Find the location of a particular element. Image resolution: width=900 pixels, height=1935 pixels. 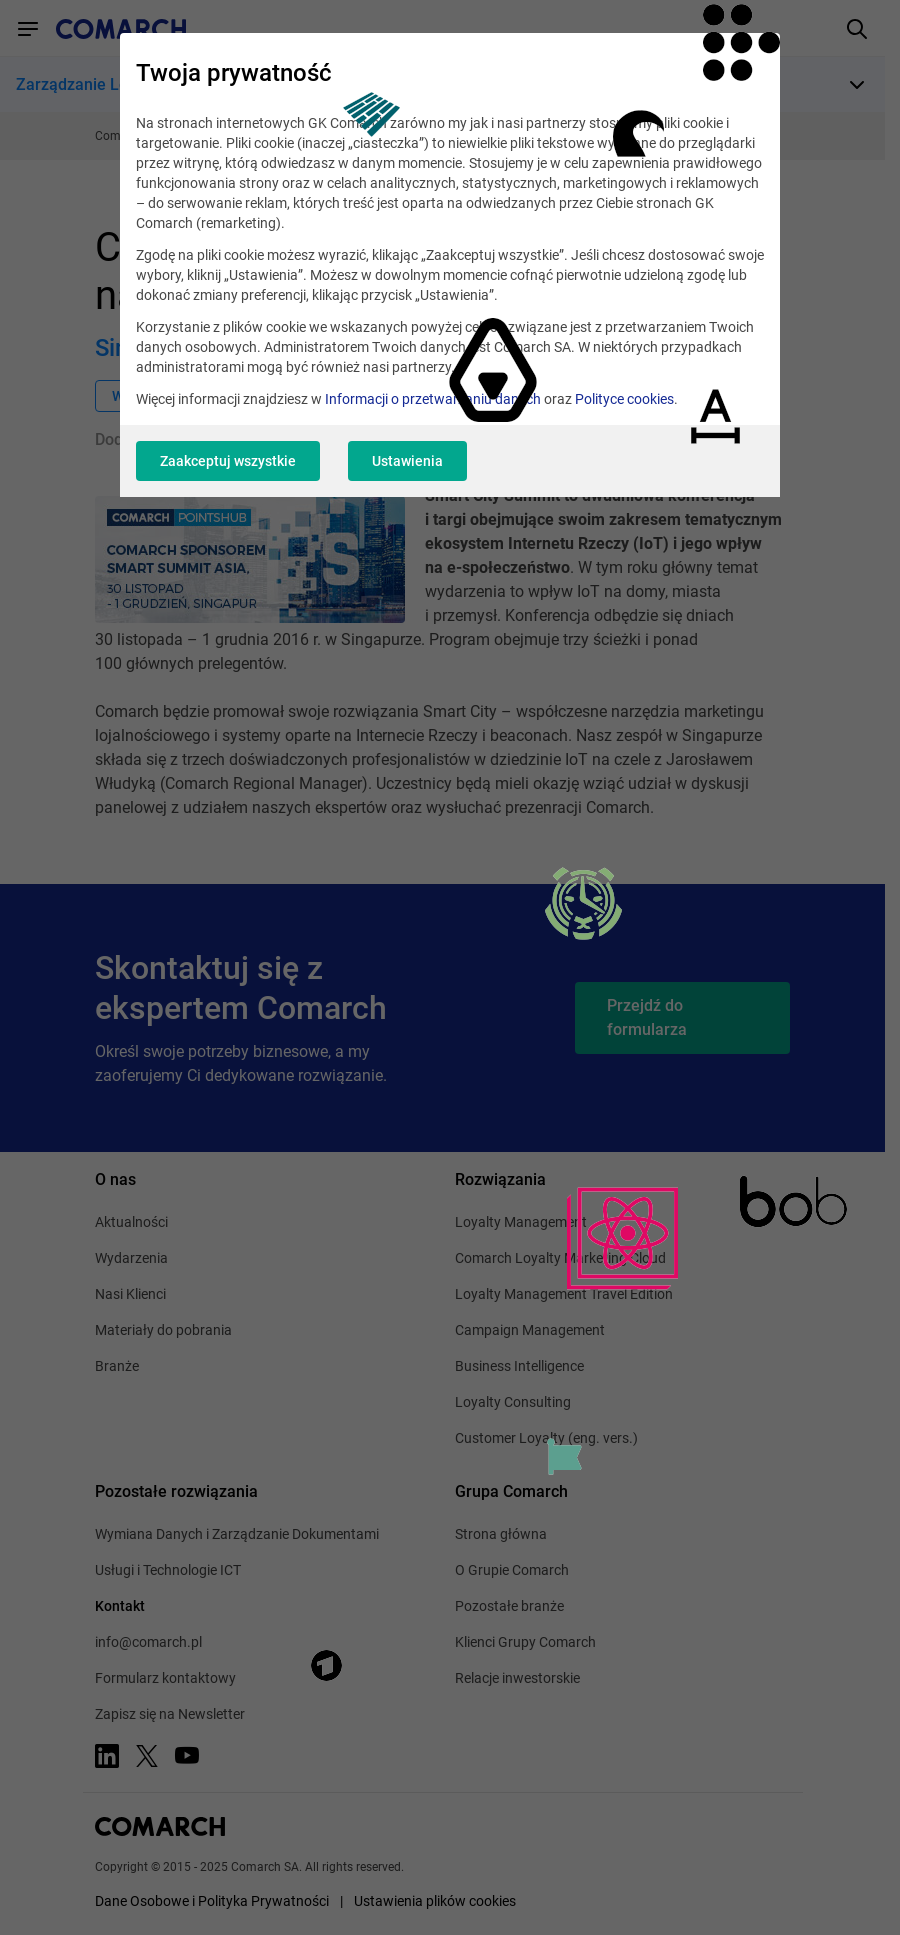

open the HiBob HR platform is located at coordinates (793, 1201).